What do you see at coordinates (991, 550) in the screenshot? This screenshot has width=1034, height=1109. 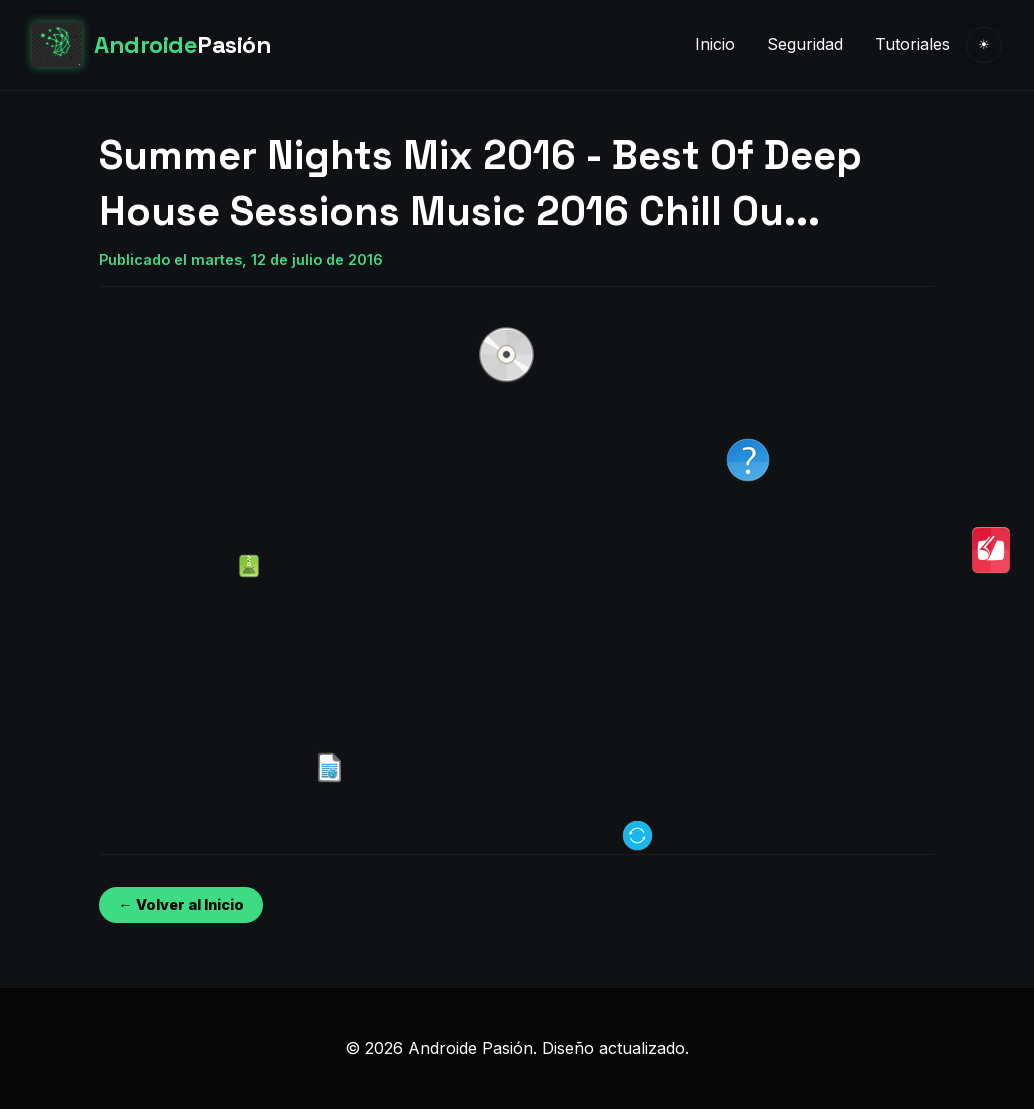 I see `an eps vector file type indicator` at bounding box center [991, 550].